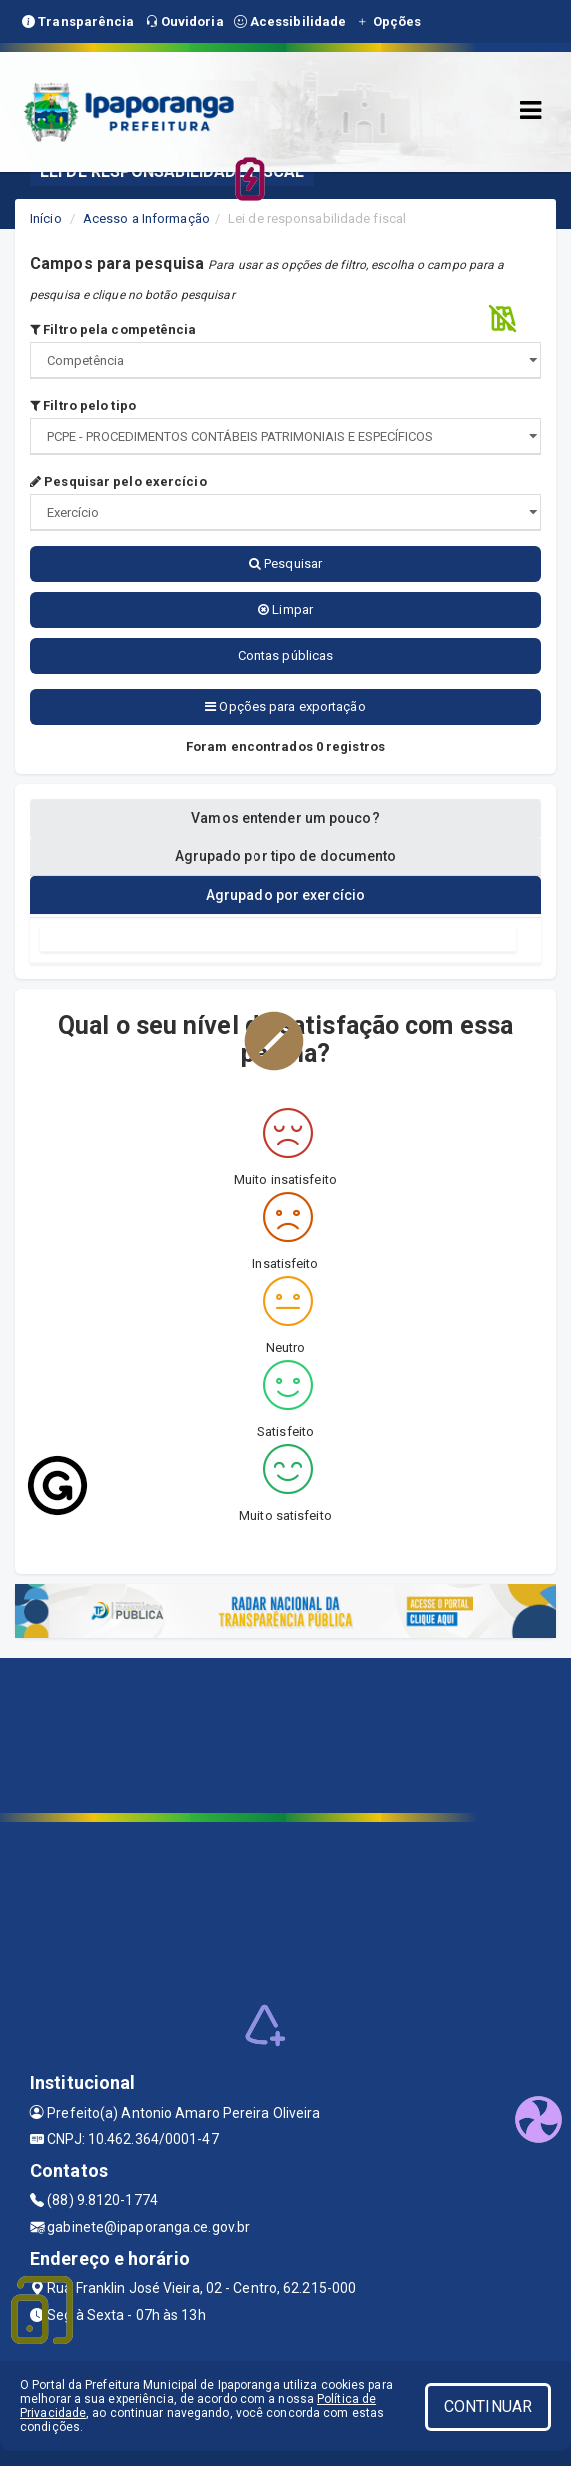 The image size is (571, 2466). Describe the element at coordinates (538, 2119) in the screenshot. I see `indicates content is loading` at that location.